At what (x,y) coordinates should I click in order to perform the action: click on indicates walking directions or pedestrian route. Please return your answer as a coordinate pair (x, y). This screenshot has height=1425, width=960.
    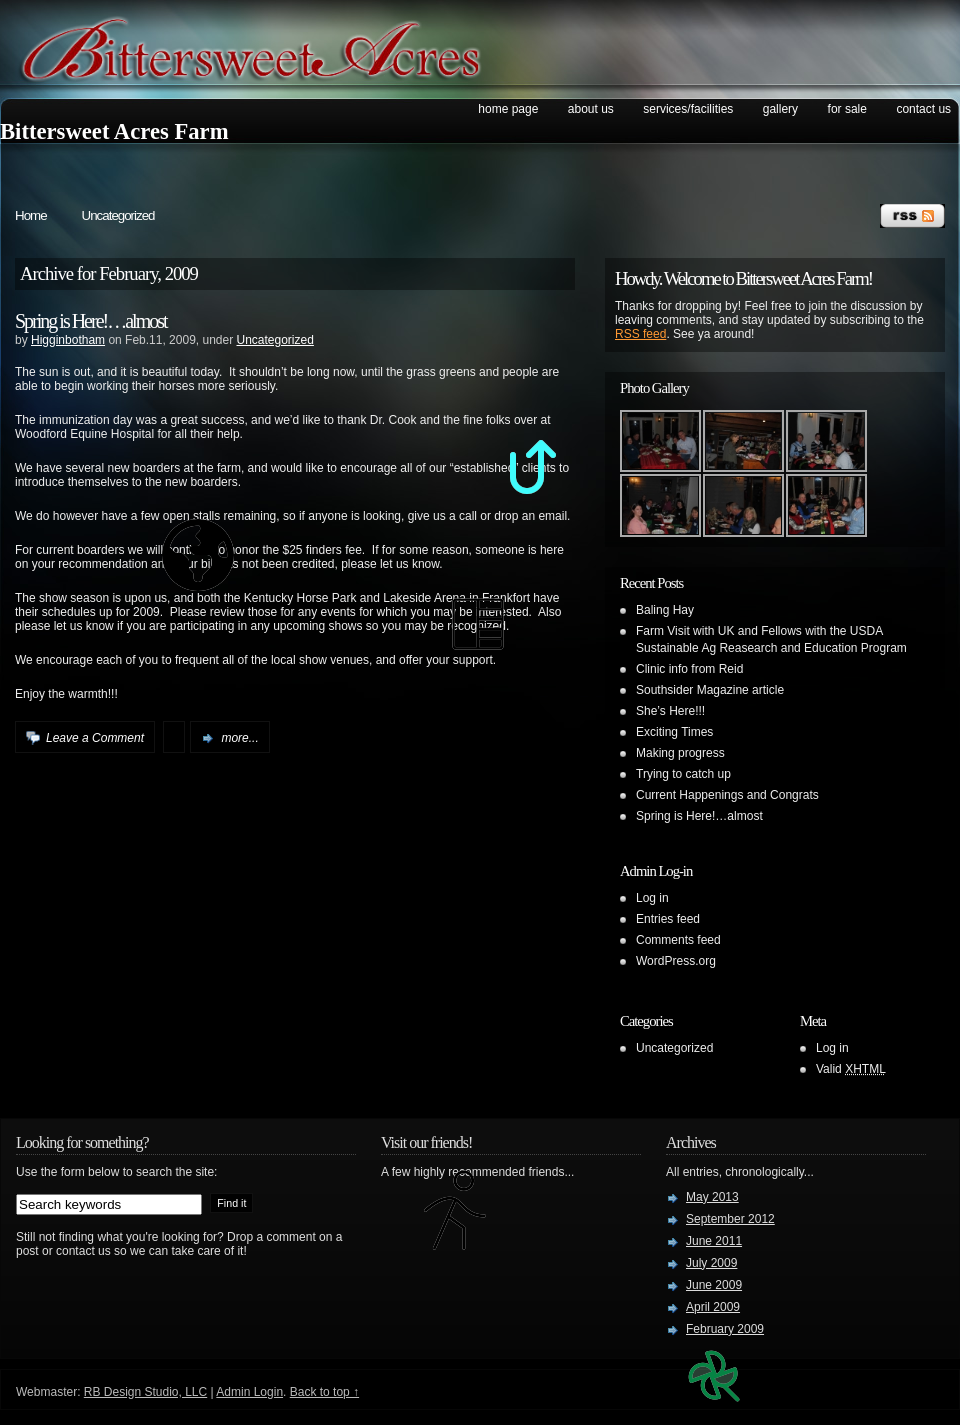
    Looking at the image, I should click on (455, 1210).